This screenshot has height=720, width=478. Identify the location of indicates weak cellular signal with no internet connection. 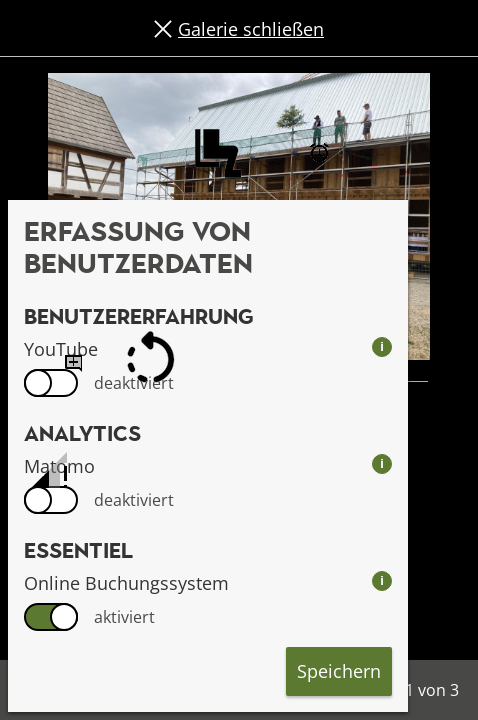
(49, 470).